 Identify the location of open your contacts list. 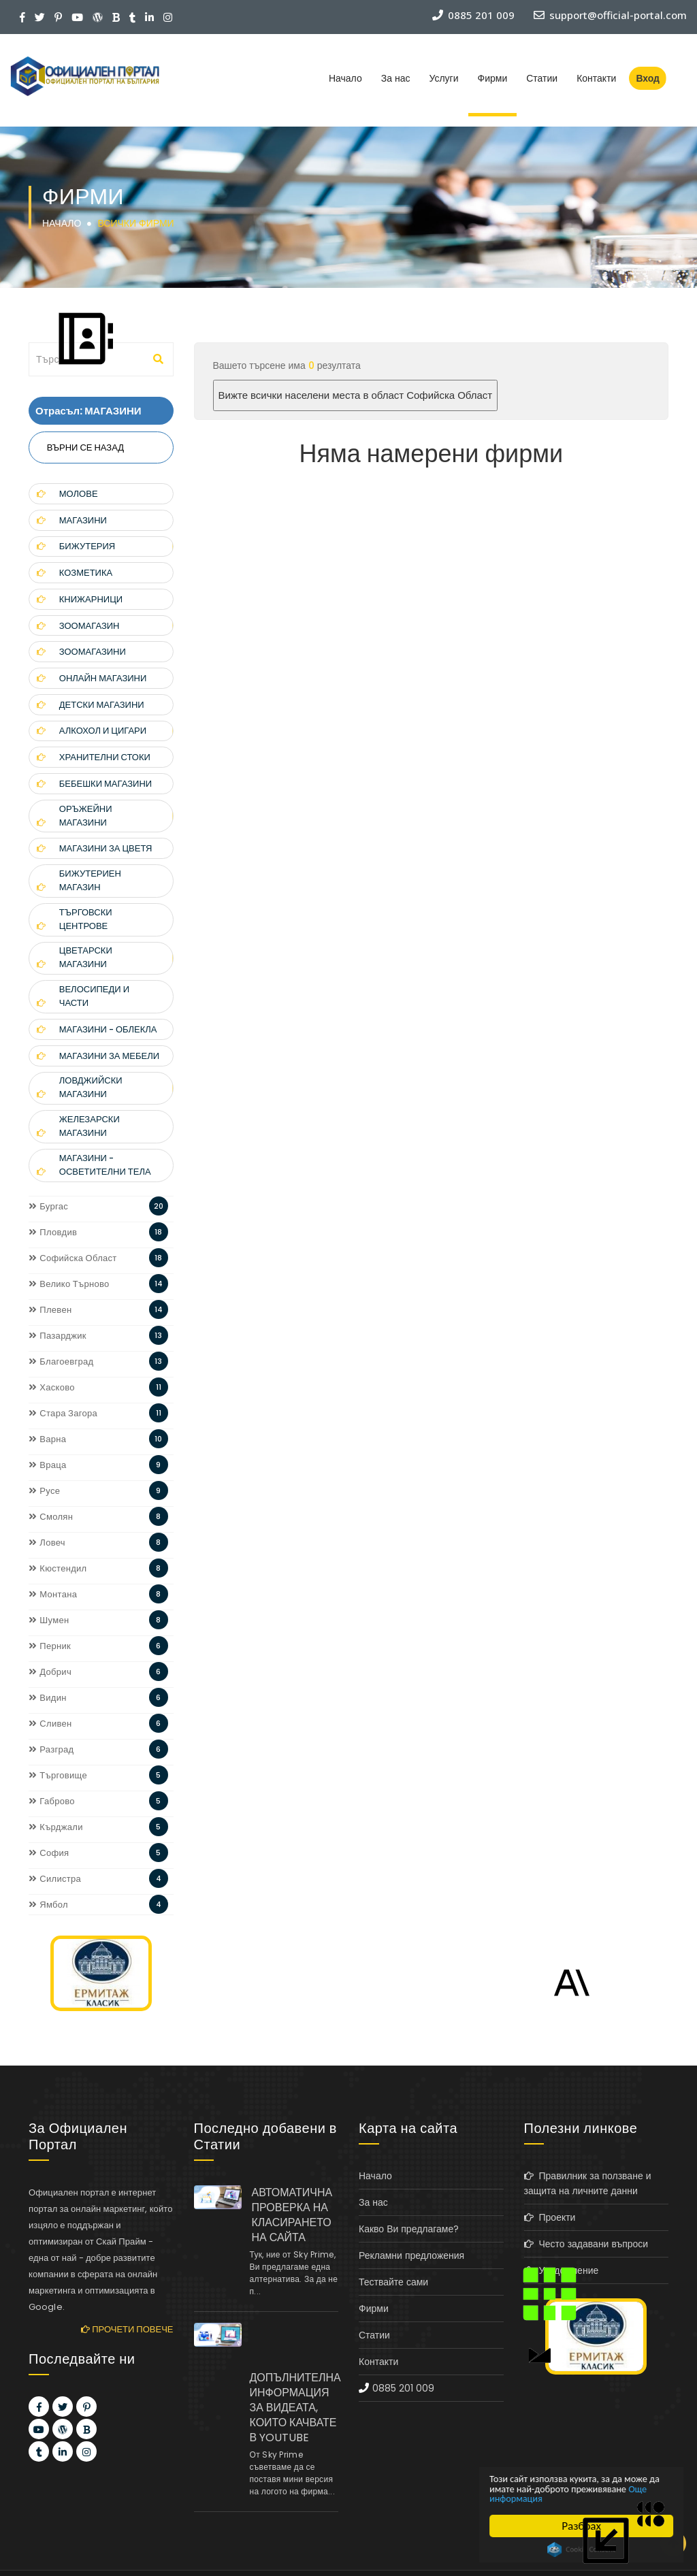
(82, 338).